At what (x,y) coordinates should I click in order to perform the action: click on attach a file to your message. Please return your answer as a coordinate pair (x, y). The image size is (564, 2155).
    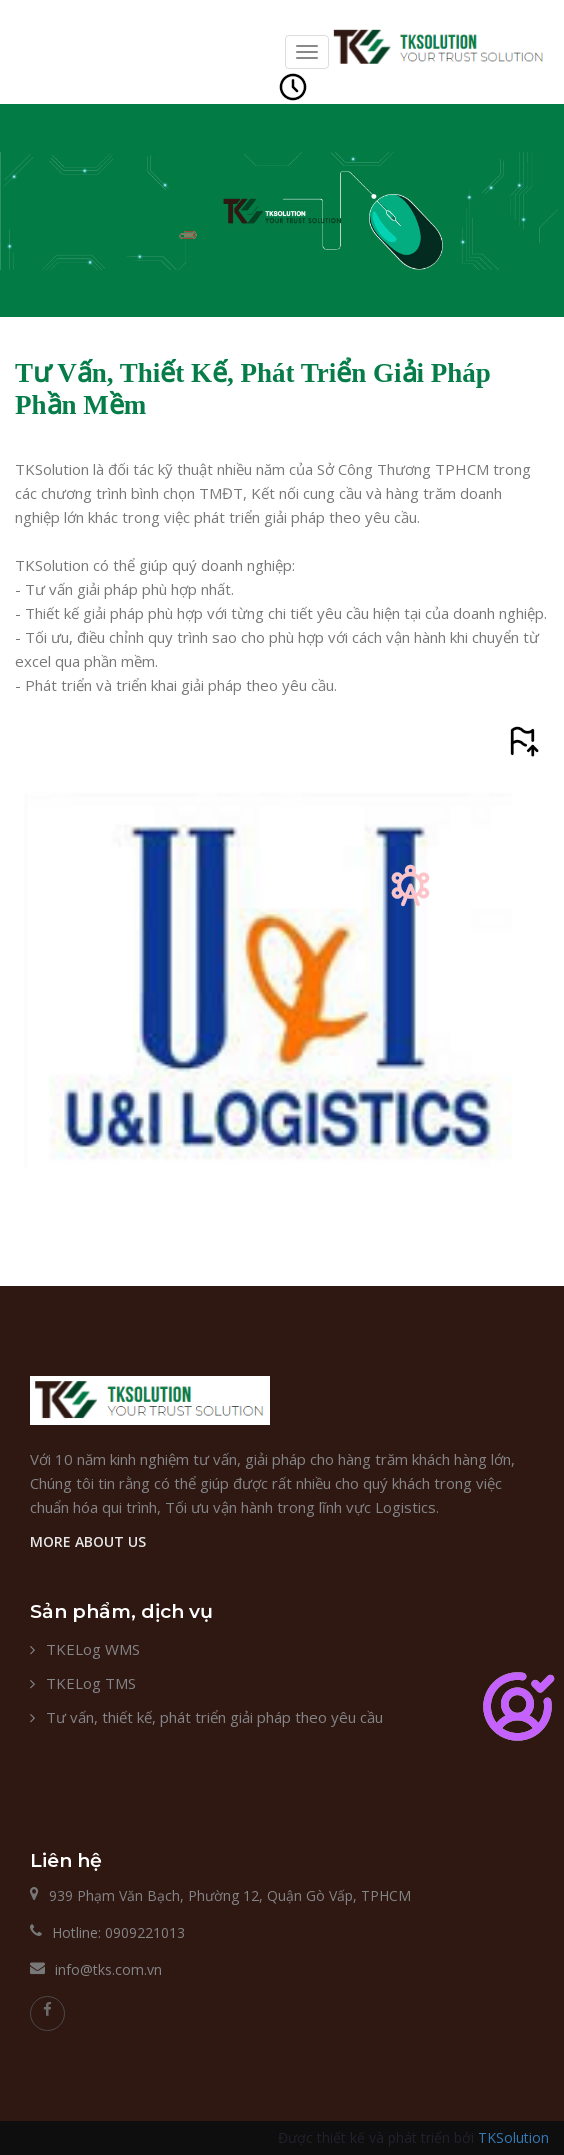
    Looking at the image, I should click on (188, 235).